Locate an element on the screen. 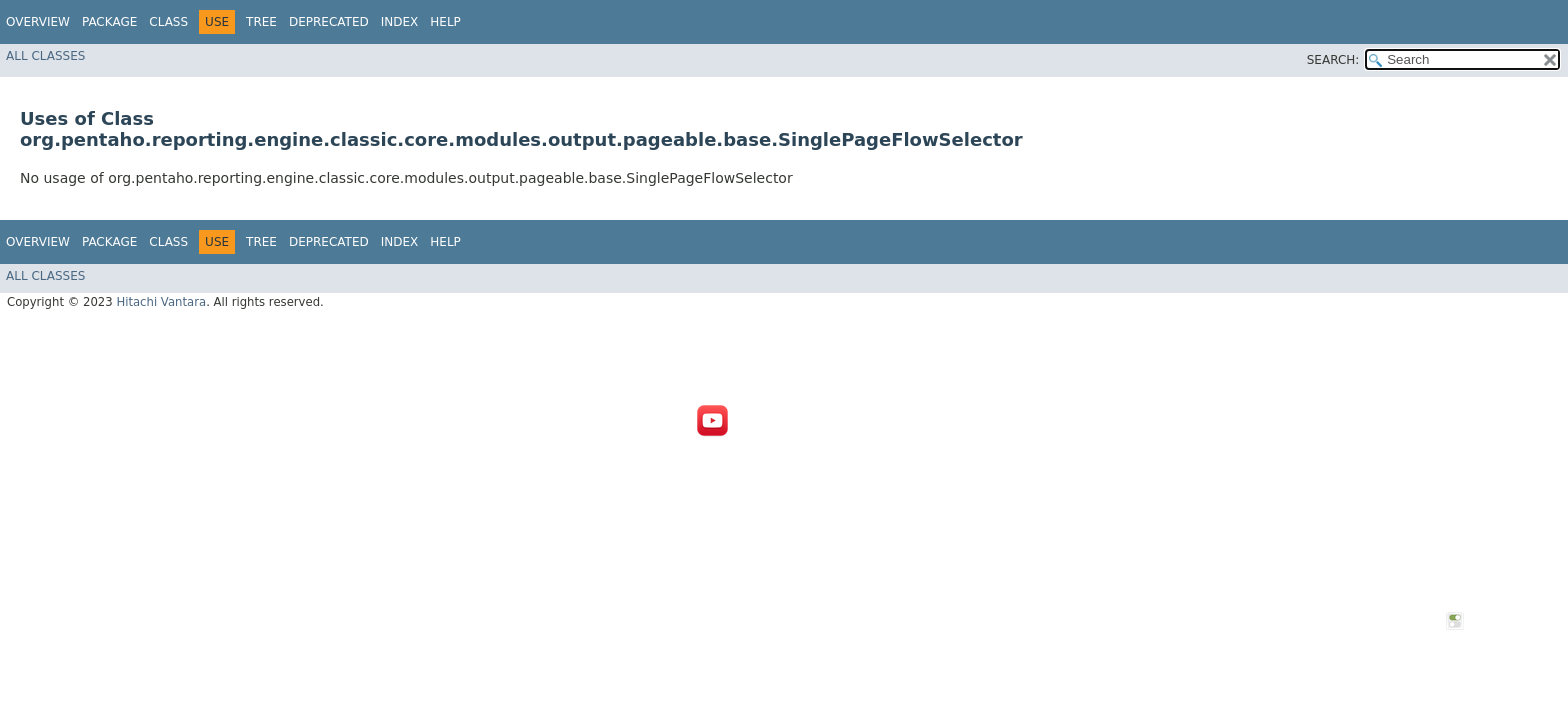 This screenshot has width=1568, height=720. open the YouTube app is located at coordinates (712, 420).